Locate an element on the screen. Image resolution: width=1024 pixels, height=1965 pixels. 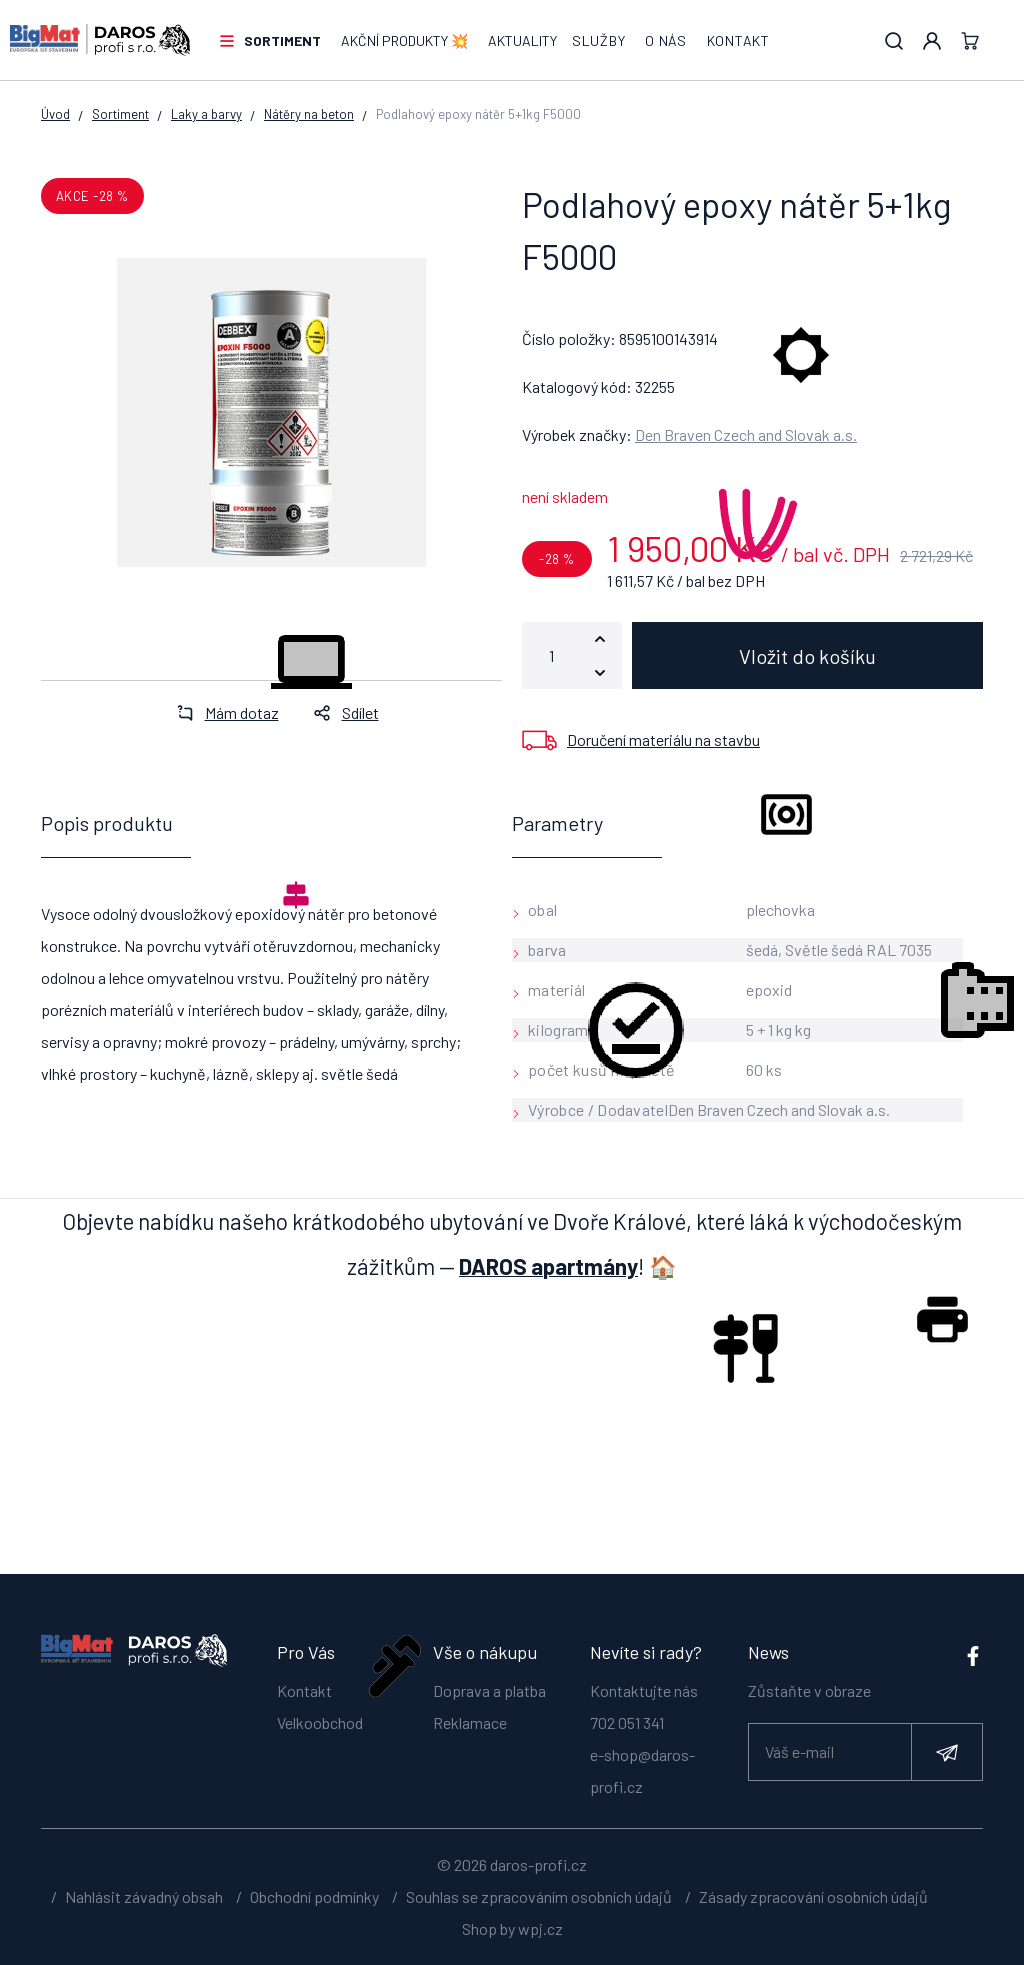
print this document is located at coordinates (942, 1319).